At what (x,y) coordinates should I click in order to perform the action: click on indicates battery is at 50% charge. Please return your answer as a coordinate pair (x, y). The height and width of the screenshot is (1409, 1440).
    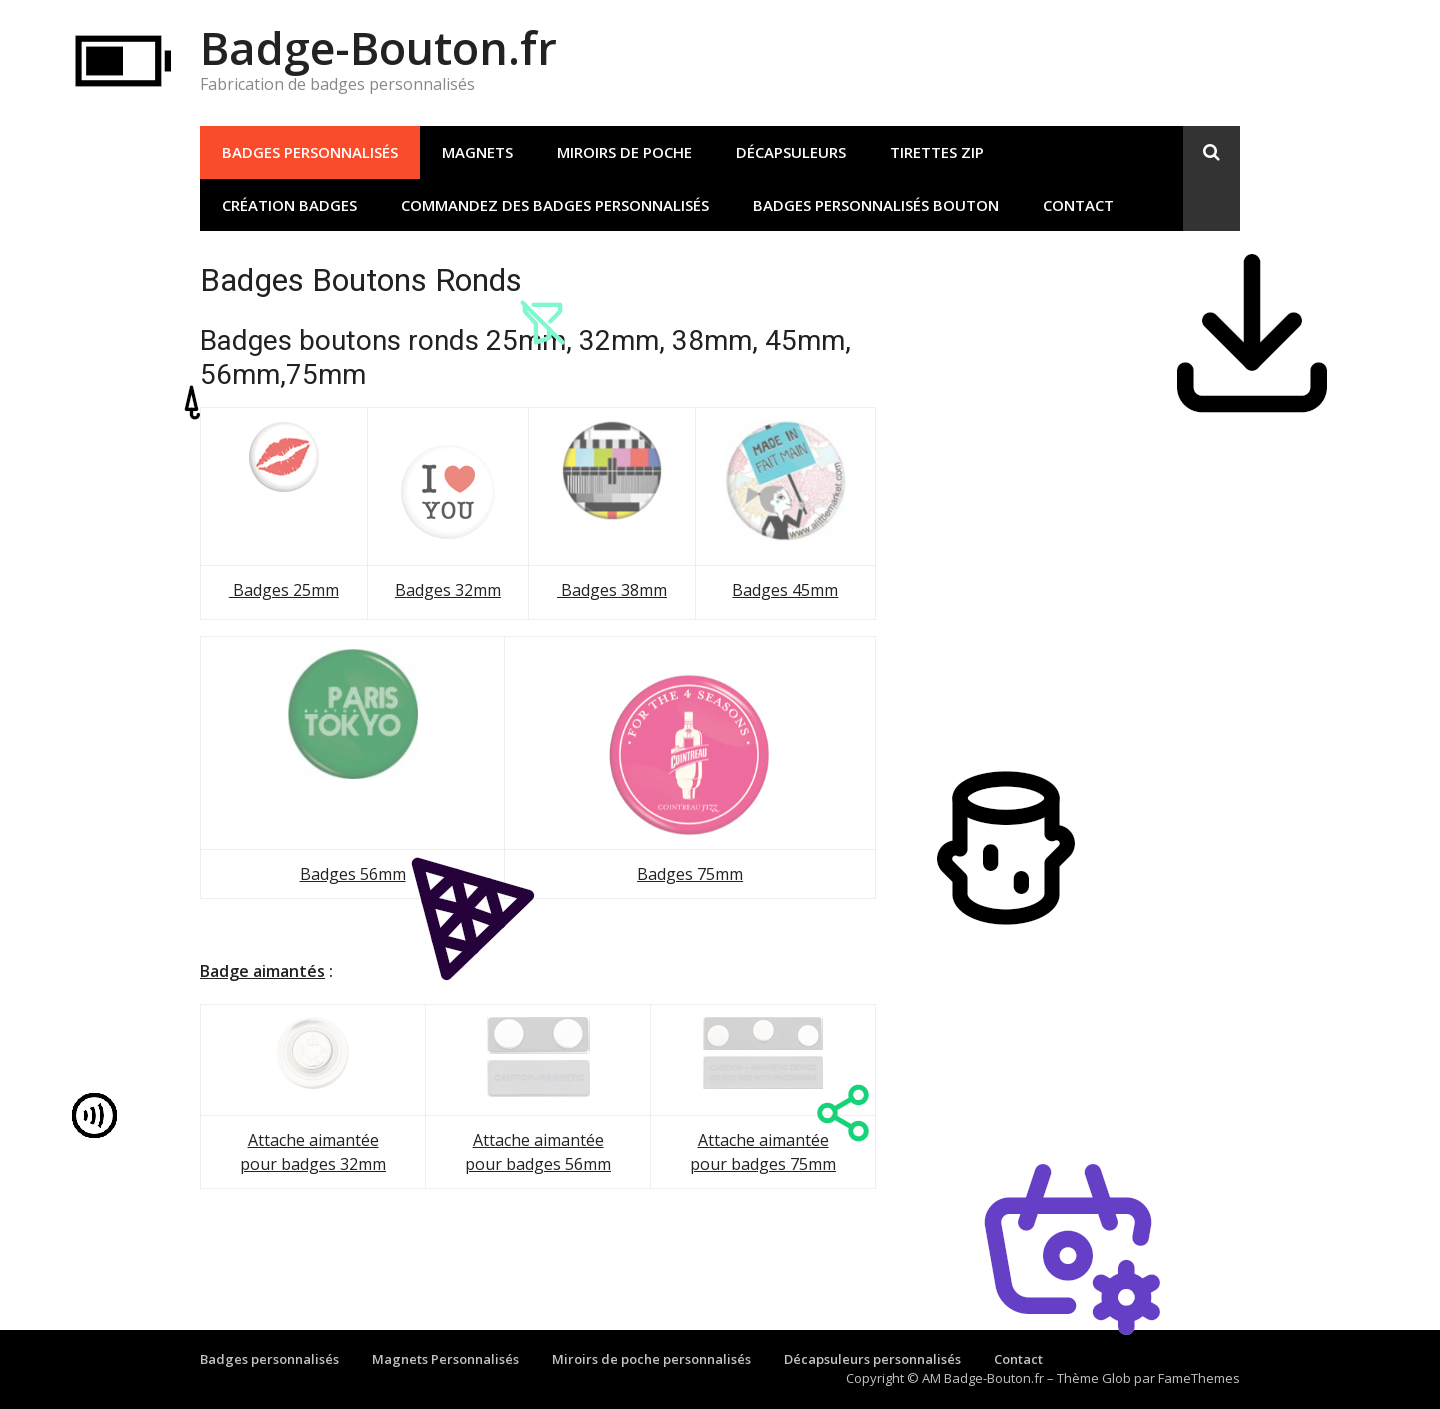
    Looking at the image, I should click on (123, 61).